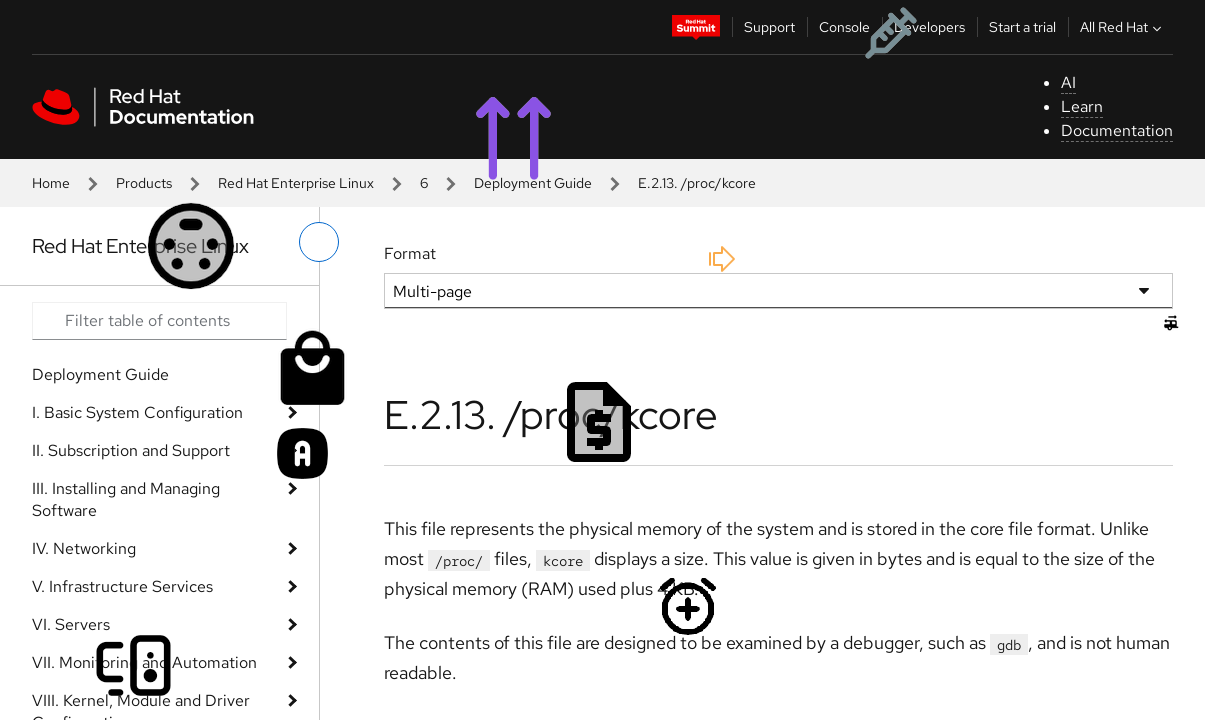 The height and width of the screenshot is (720, 1205). Describe the element at coordinates (513, 138) in the screenshot. I see `sort items in ascending order` at that location.